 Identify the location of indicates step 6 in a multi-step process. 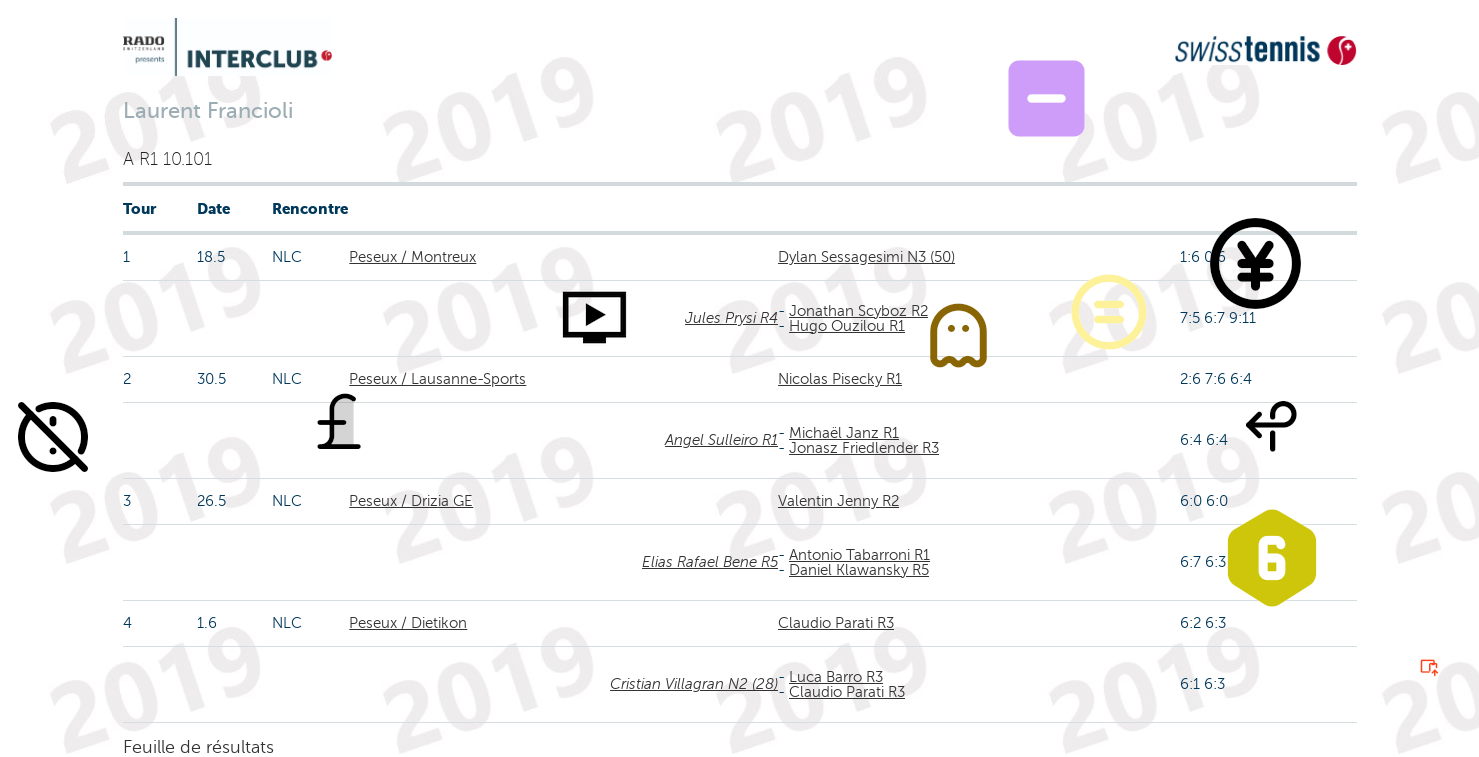
(1272, 558).